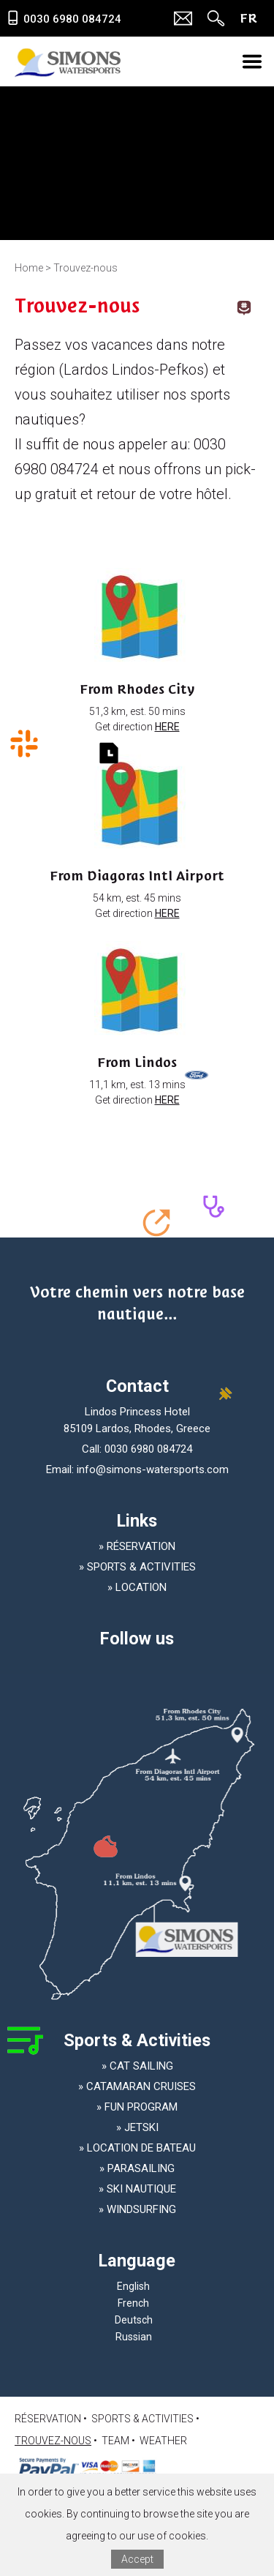 This screenshot has width=274, height=2576. Describe the element at coordinates (105, 1847) in the screenshot. I see `indicates partly cloudy night weather` at that location.